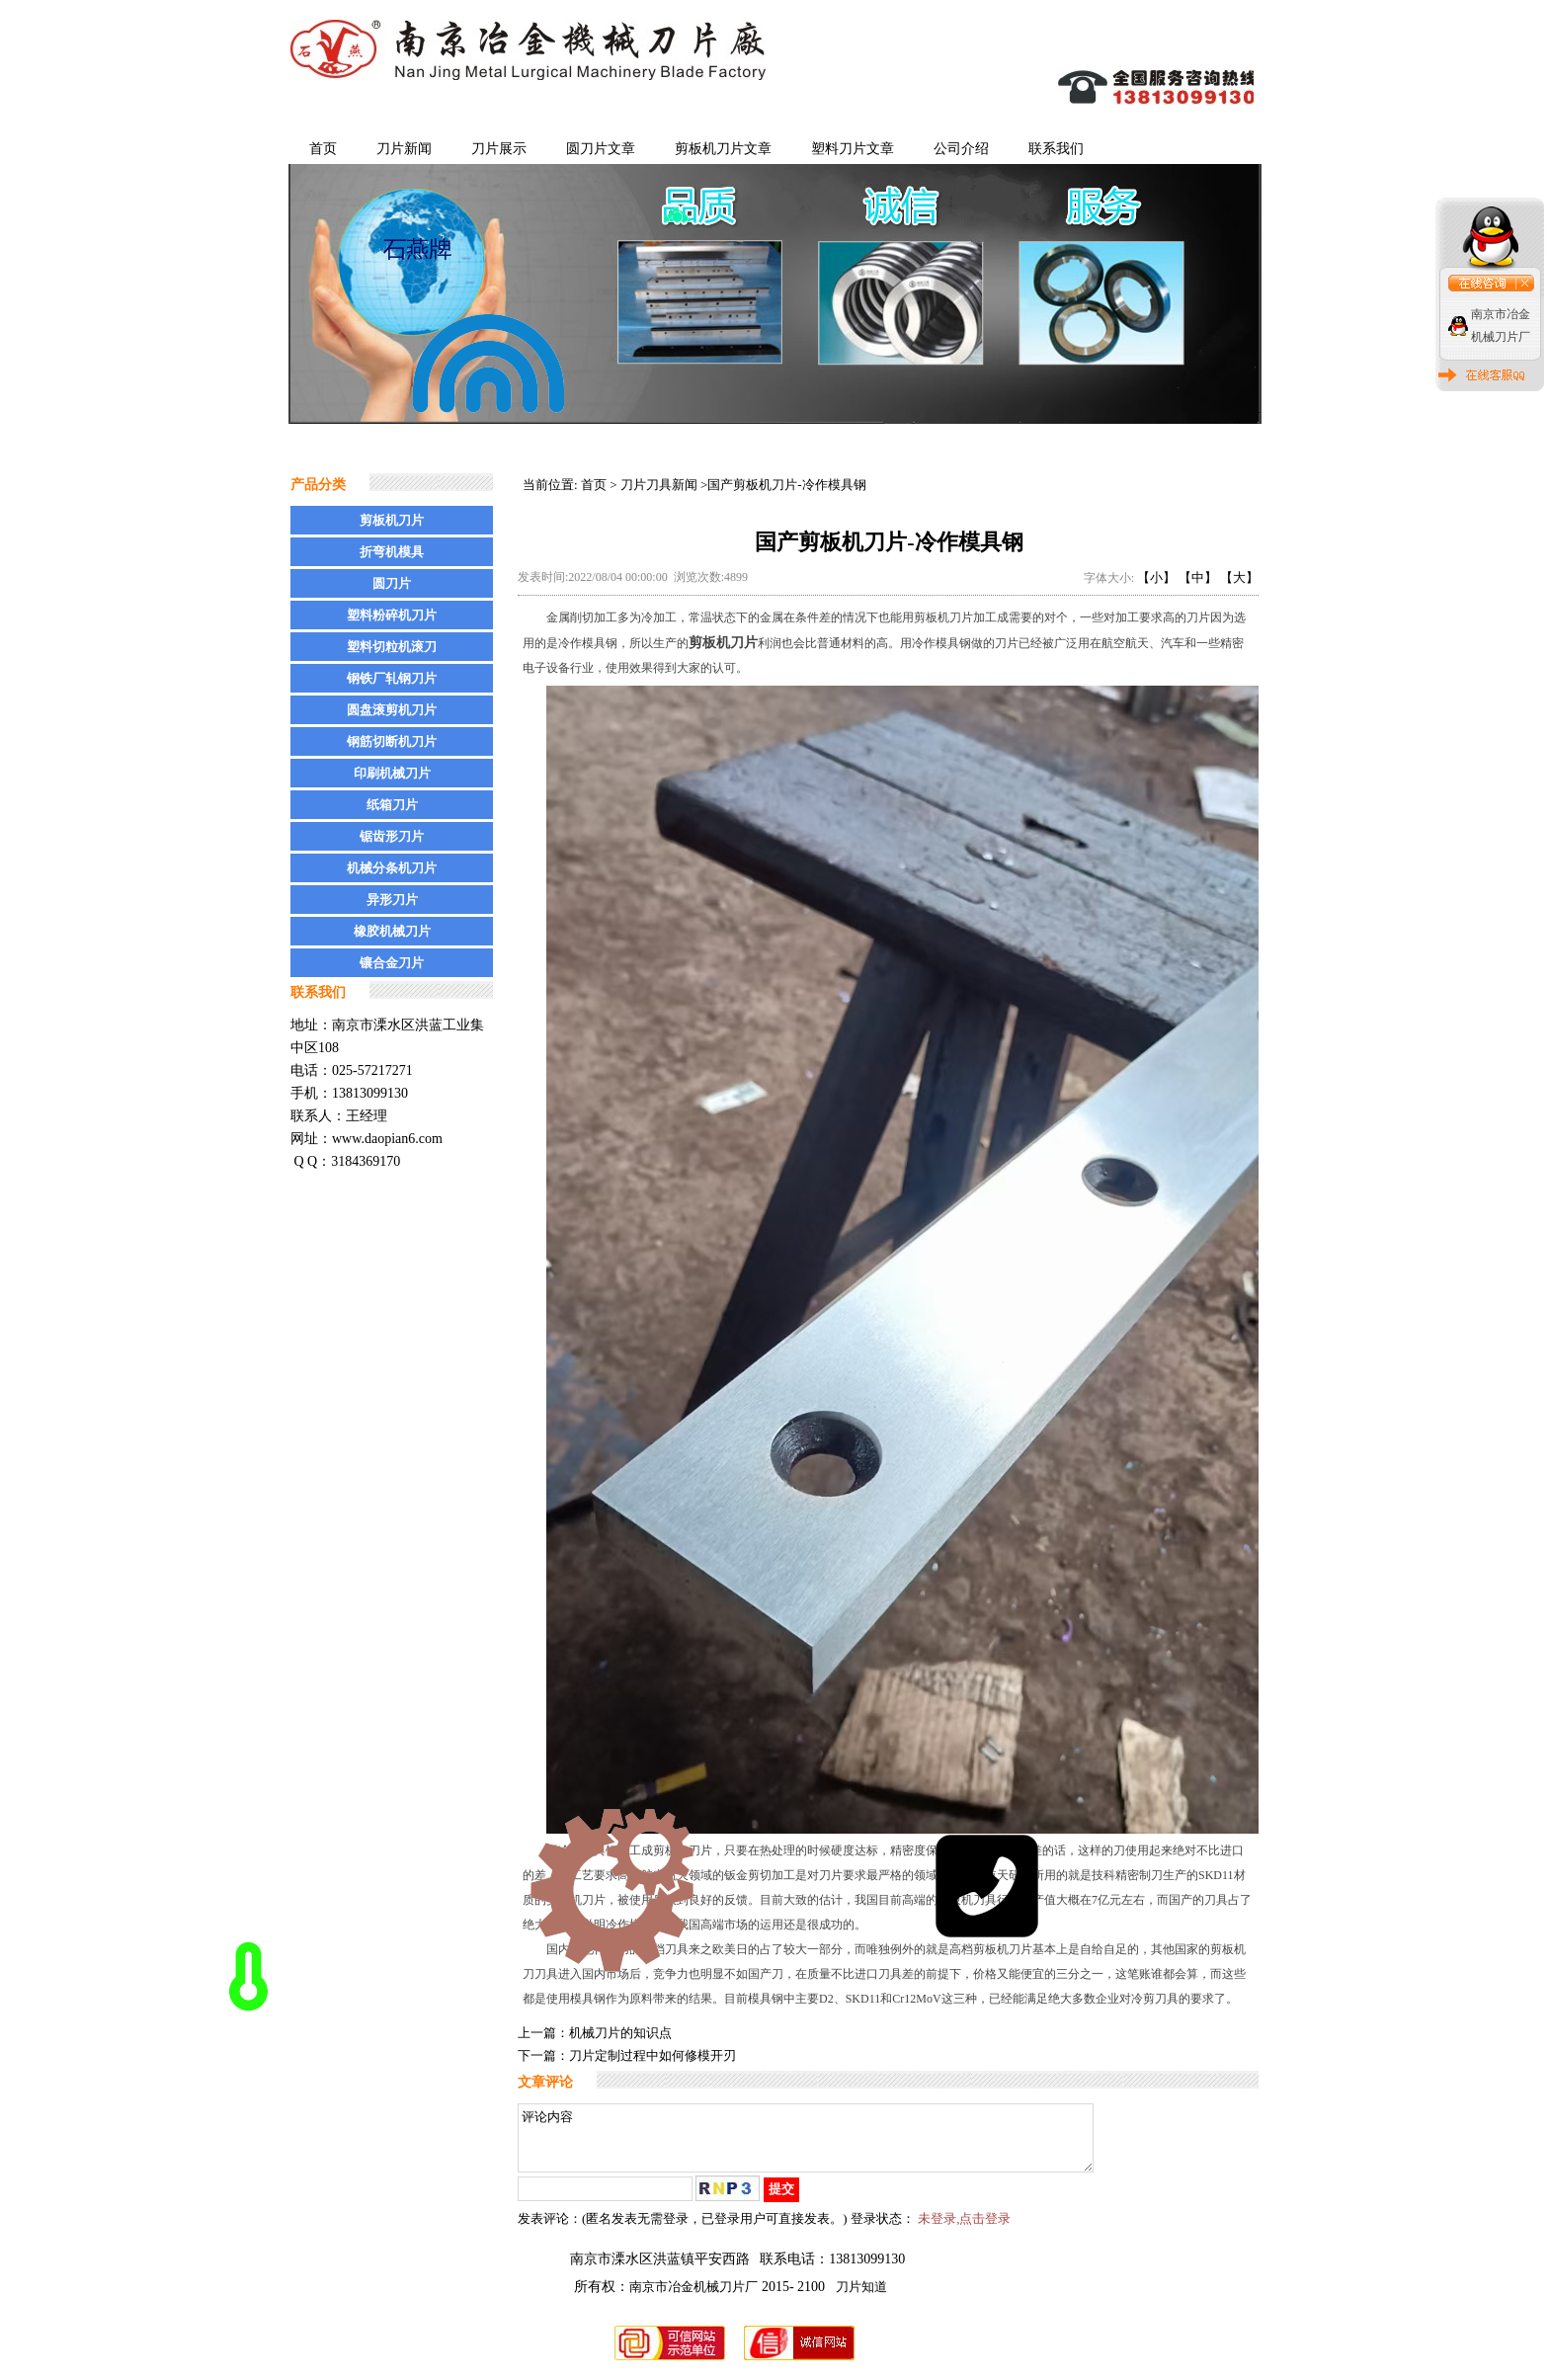  I want to click on WHMCS web hosting billing and automation platform logo, so click(611, 1890).